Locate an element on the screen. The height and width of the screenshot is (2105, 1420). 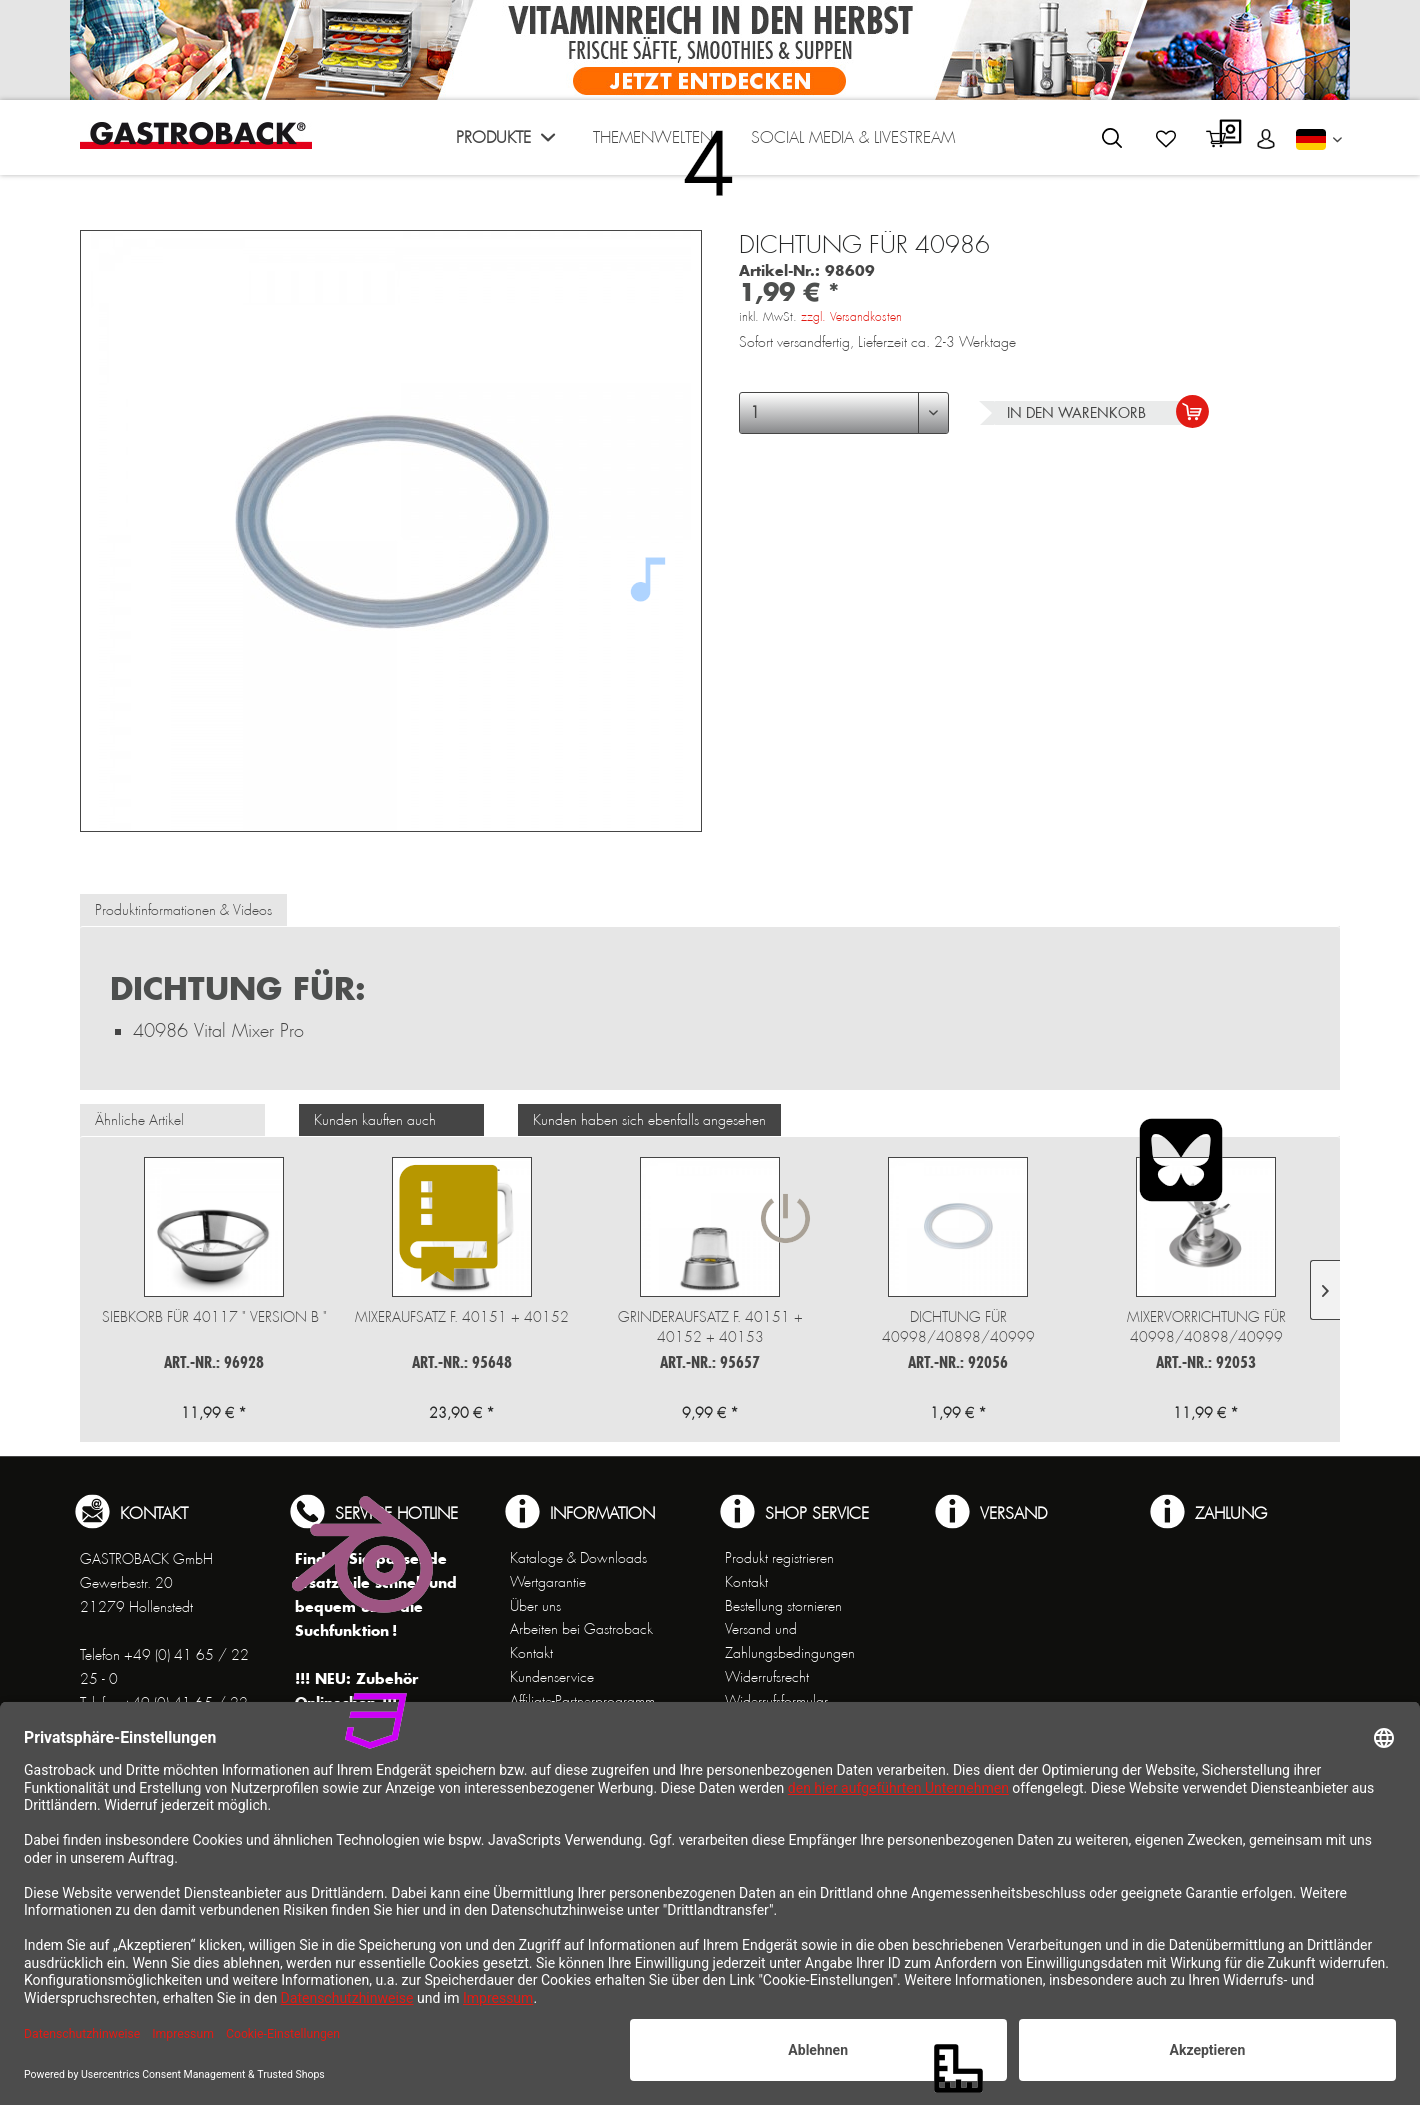
power off or shut down the device is located at coordinates (785, 1218).